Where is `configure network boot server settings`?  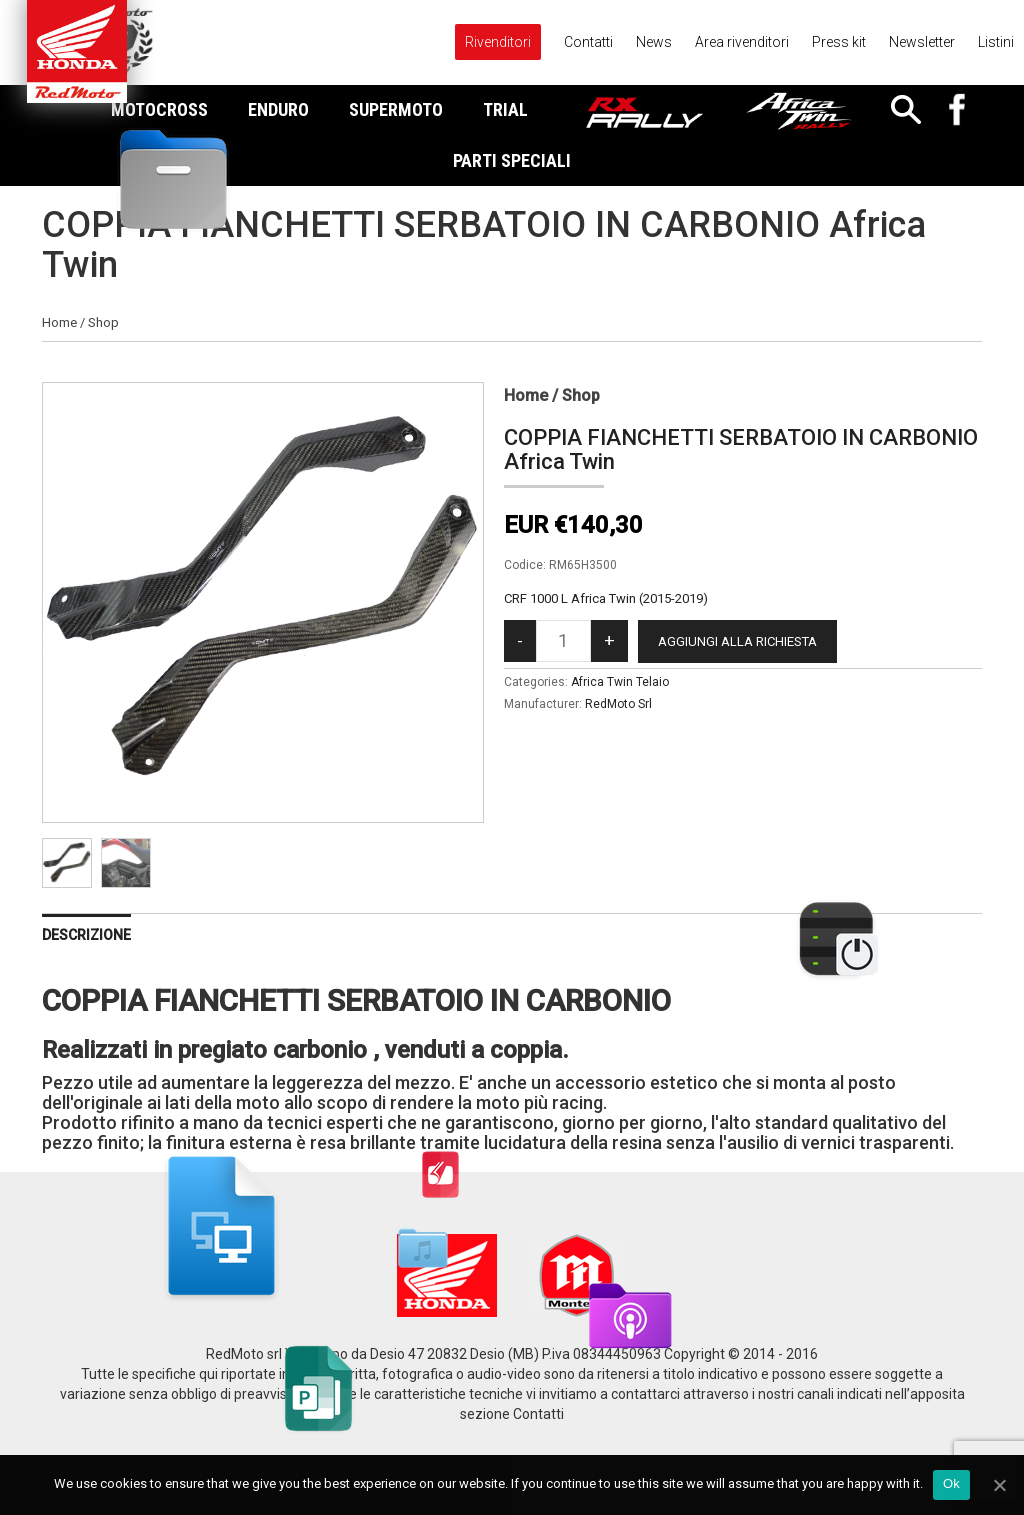 configure network boot server settings is located at coordinates (837, 940).